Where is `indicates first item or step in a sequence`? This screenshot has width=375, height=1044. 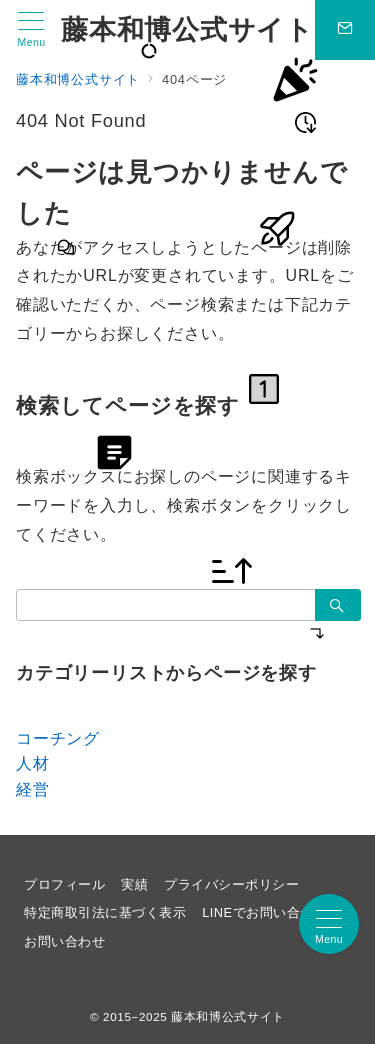 indicates first item or step in a sequence is located at coordinates (264, 389).